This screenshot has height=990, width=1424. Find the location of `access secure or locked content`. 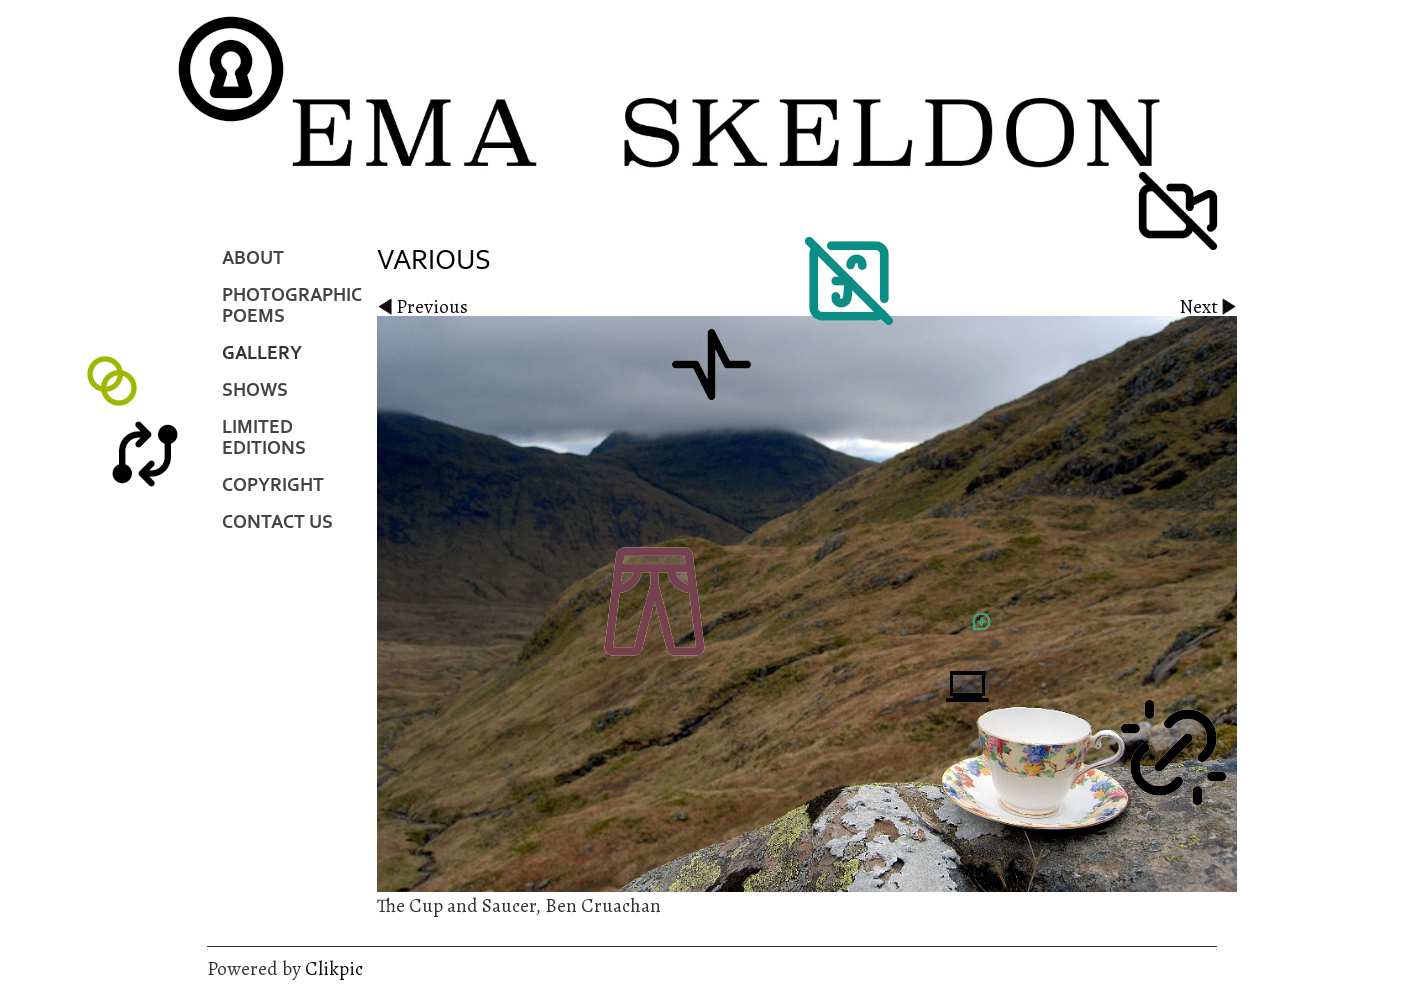

access secure or locked content is located at coordinates (231, 69).